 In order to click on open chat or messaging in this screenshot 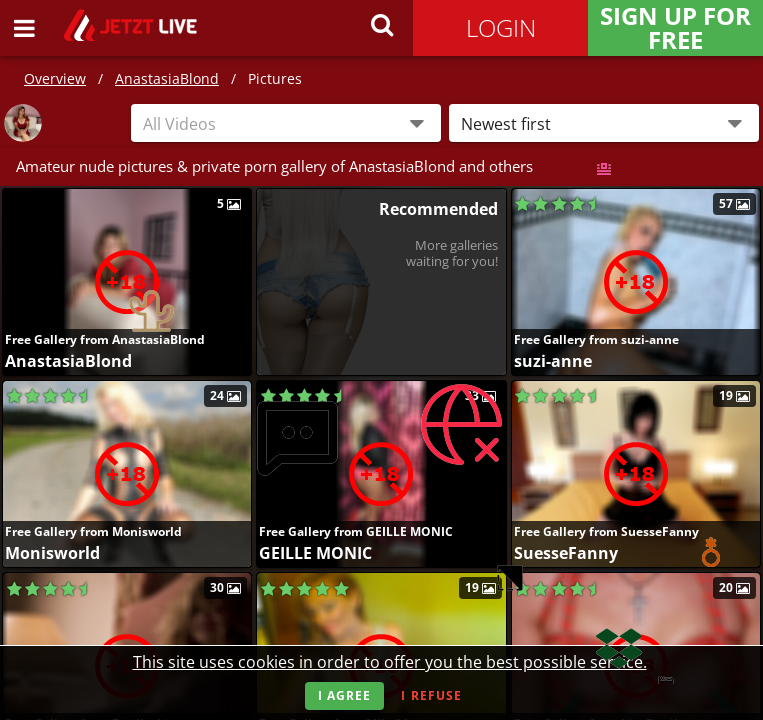, I will do `click(297, 432)`.